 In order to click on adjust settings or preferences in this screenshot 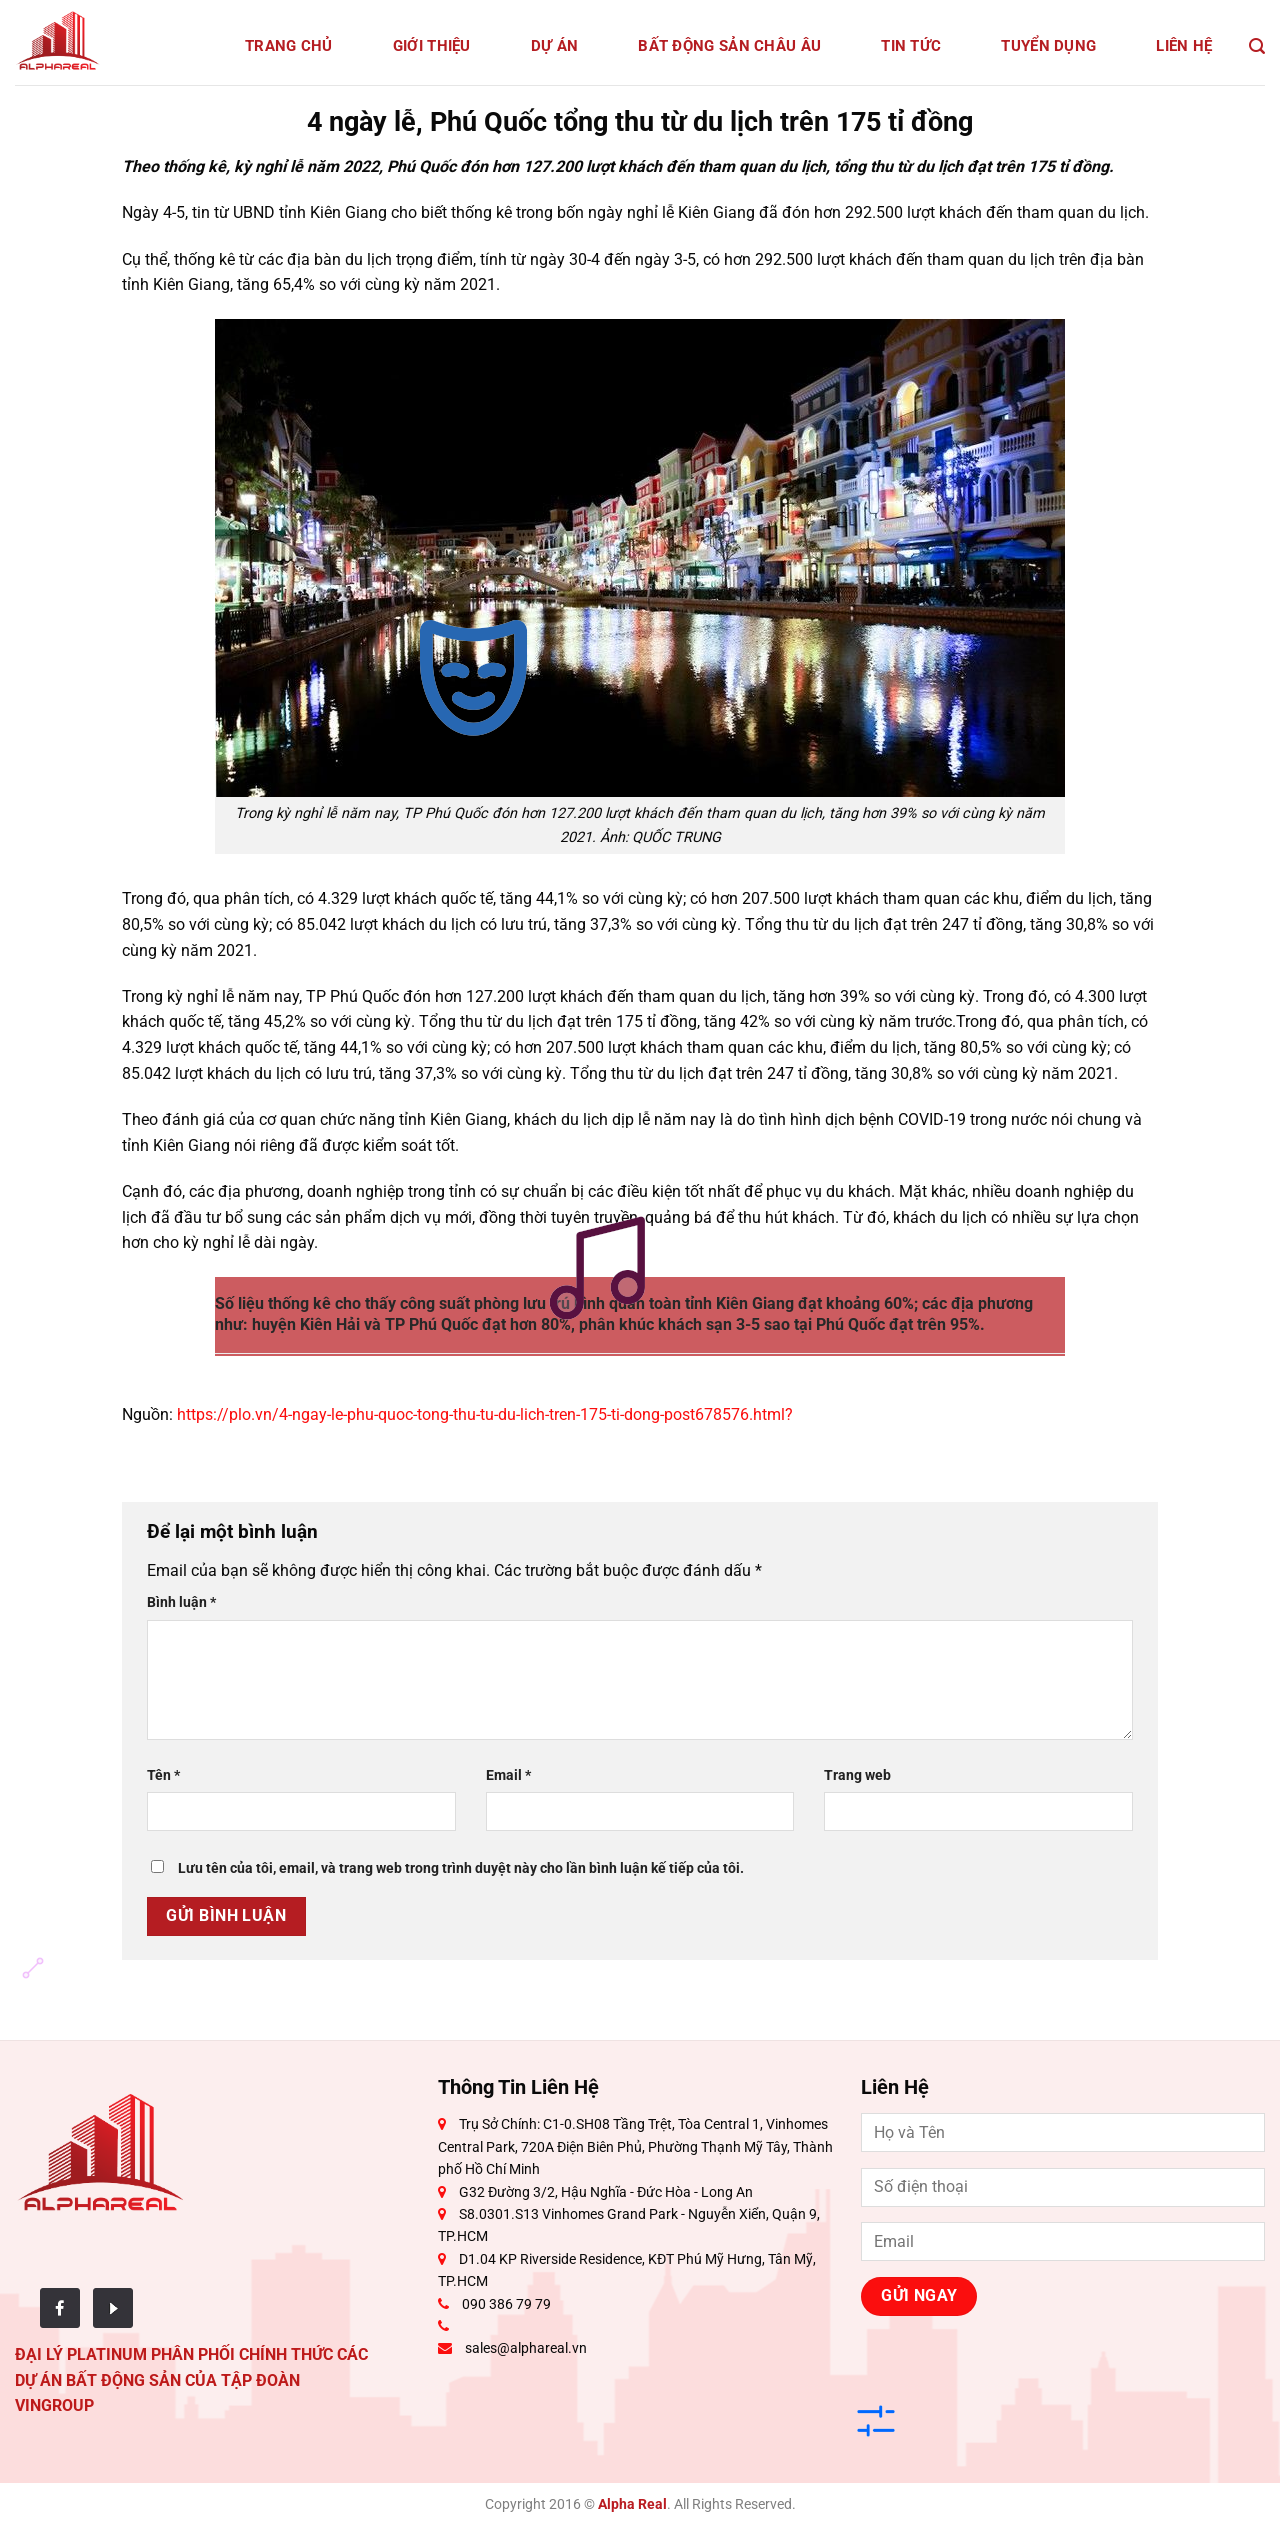, I will do `click(876, 2421)`.